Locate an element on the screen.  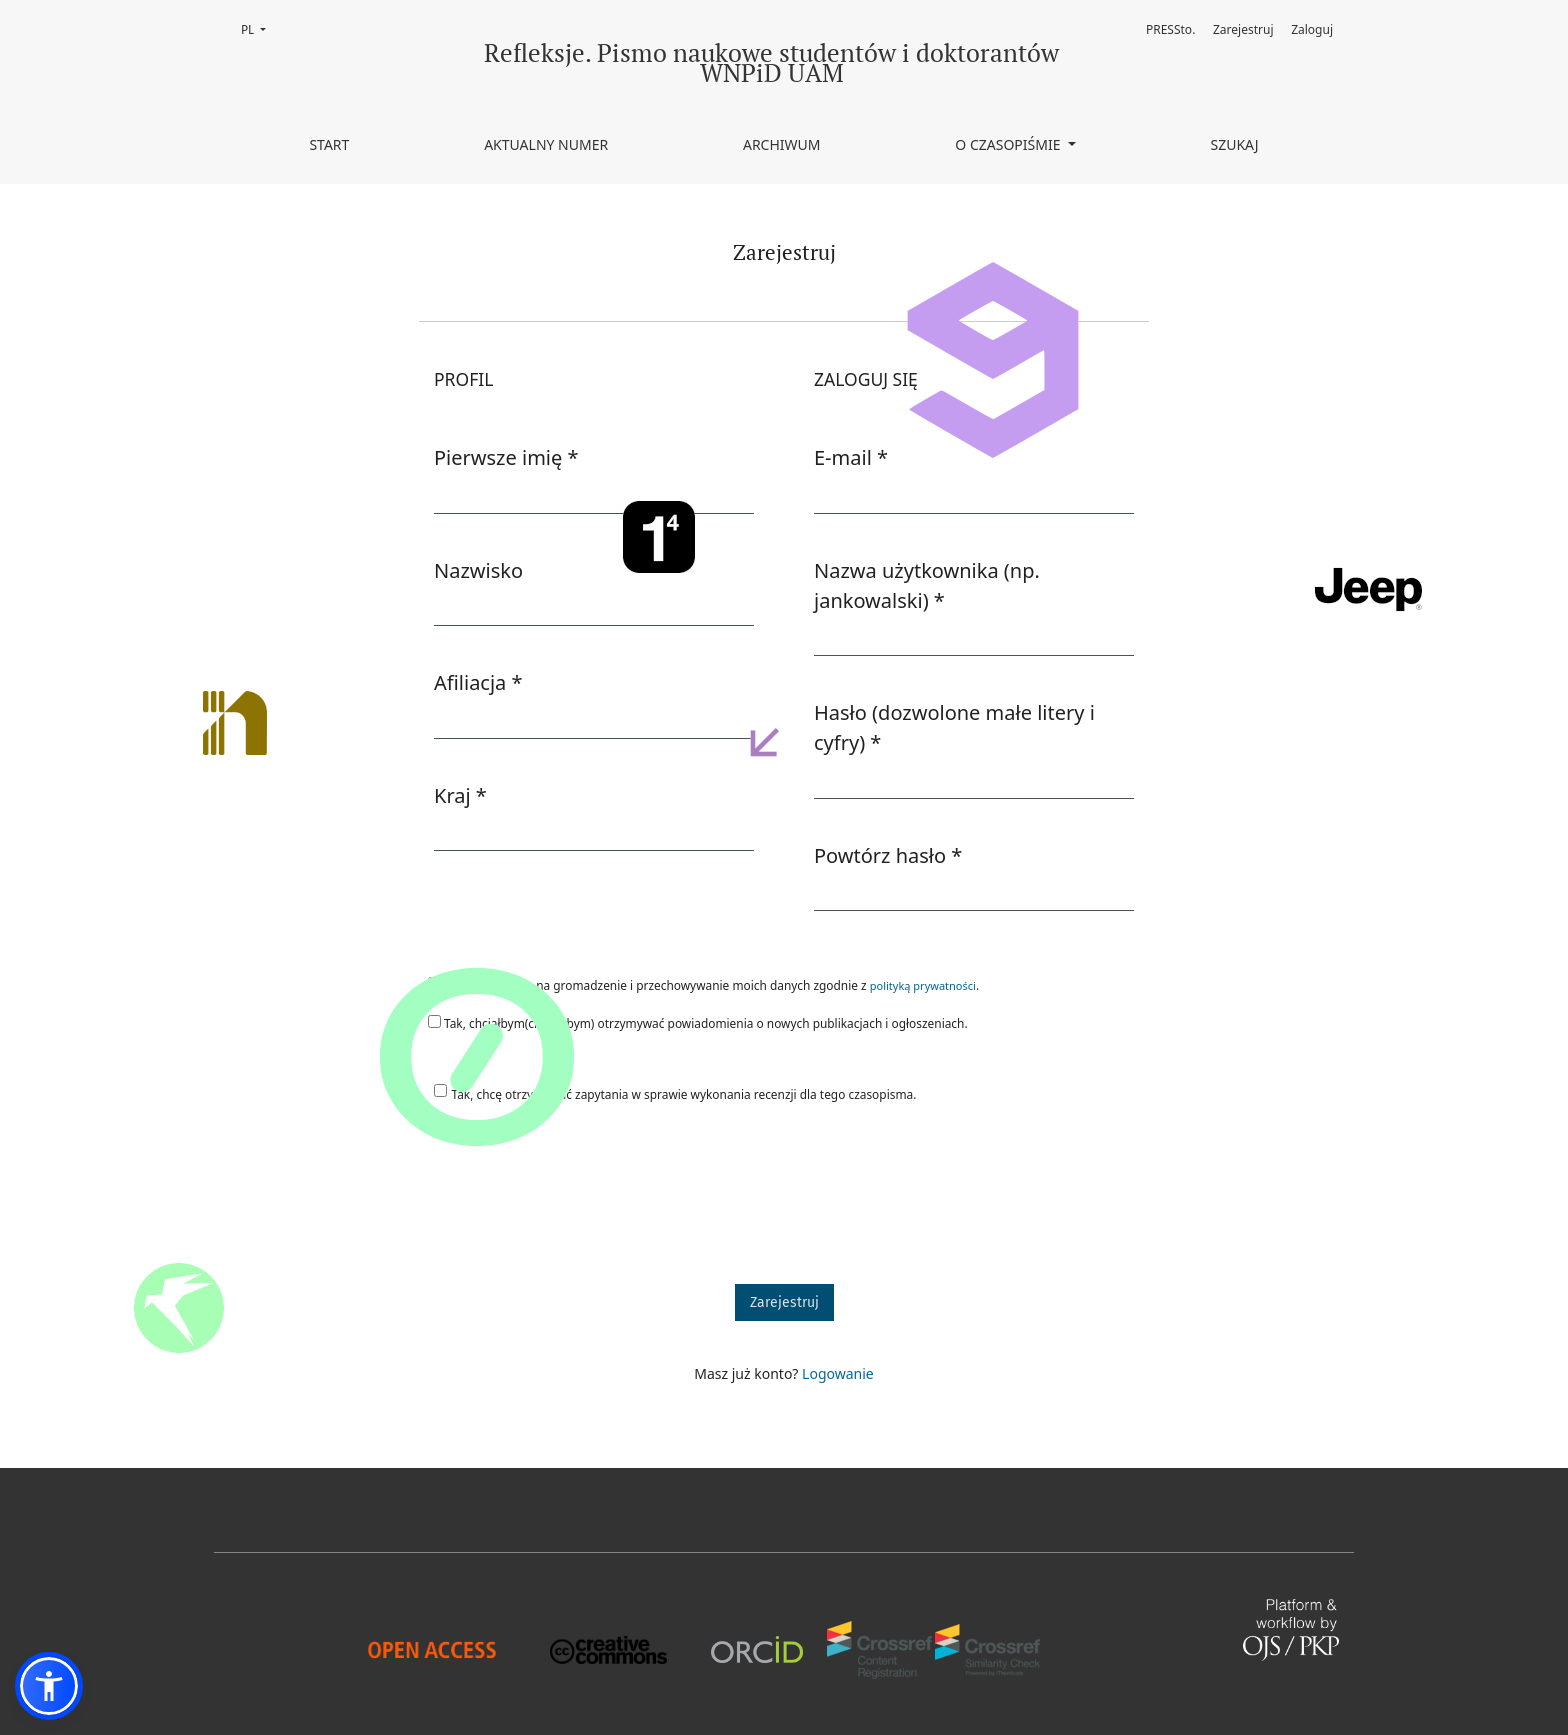
open cloudflare 1.1.1.1 dns app is located at coordinates (659, 537).